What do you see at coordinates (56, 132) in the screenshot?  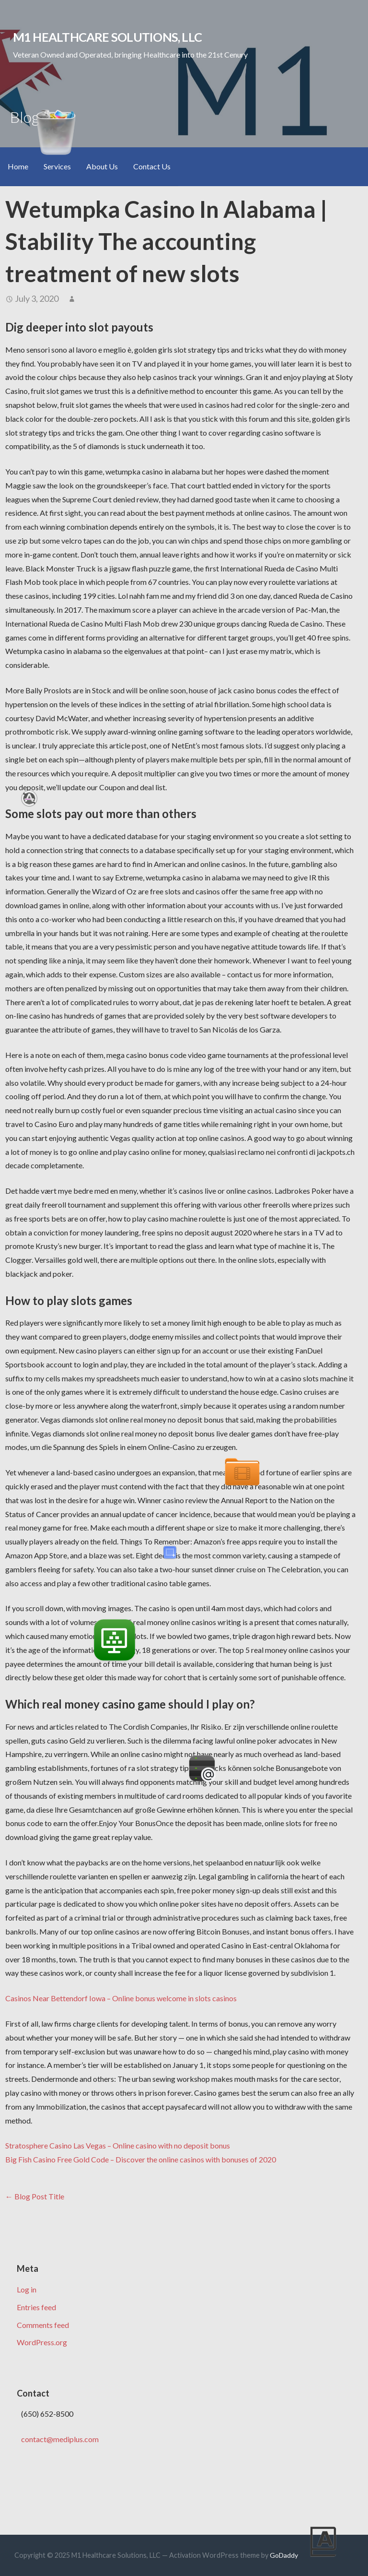 I see `trash bin containing items ready to be emptied` at bounding box center [56, 132].